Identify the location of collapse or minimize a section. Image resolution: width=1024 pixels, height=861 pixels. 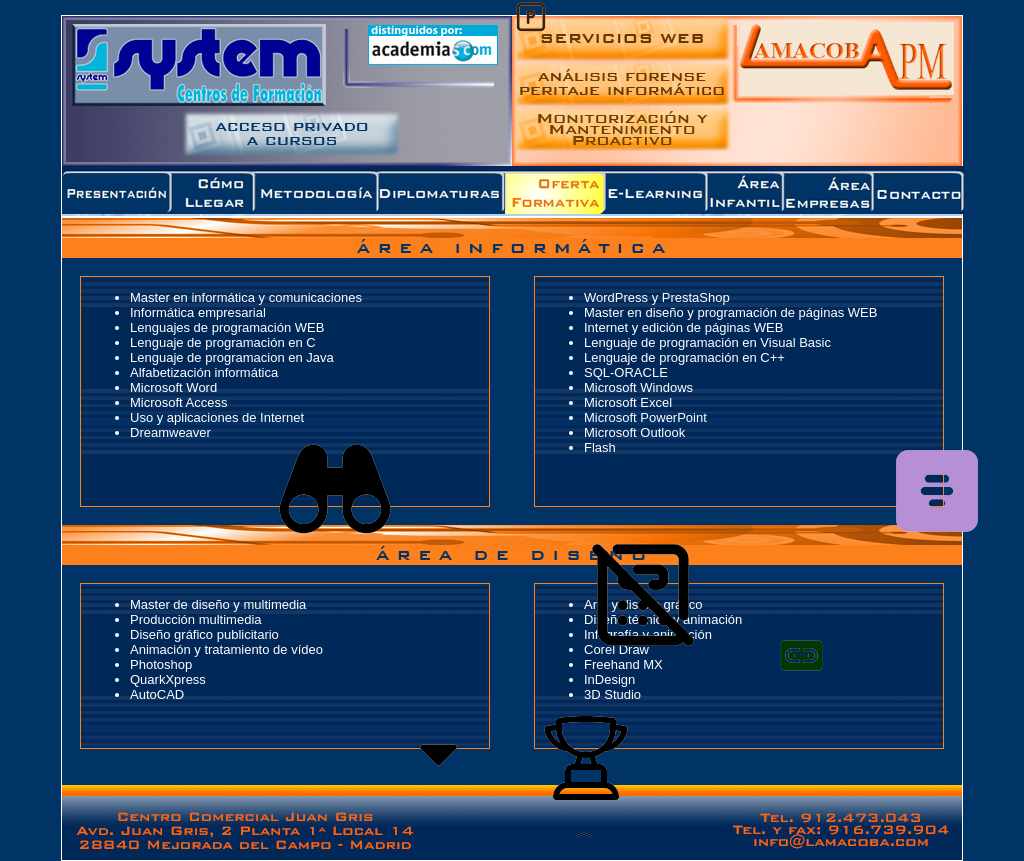
(584, 835).